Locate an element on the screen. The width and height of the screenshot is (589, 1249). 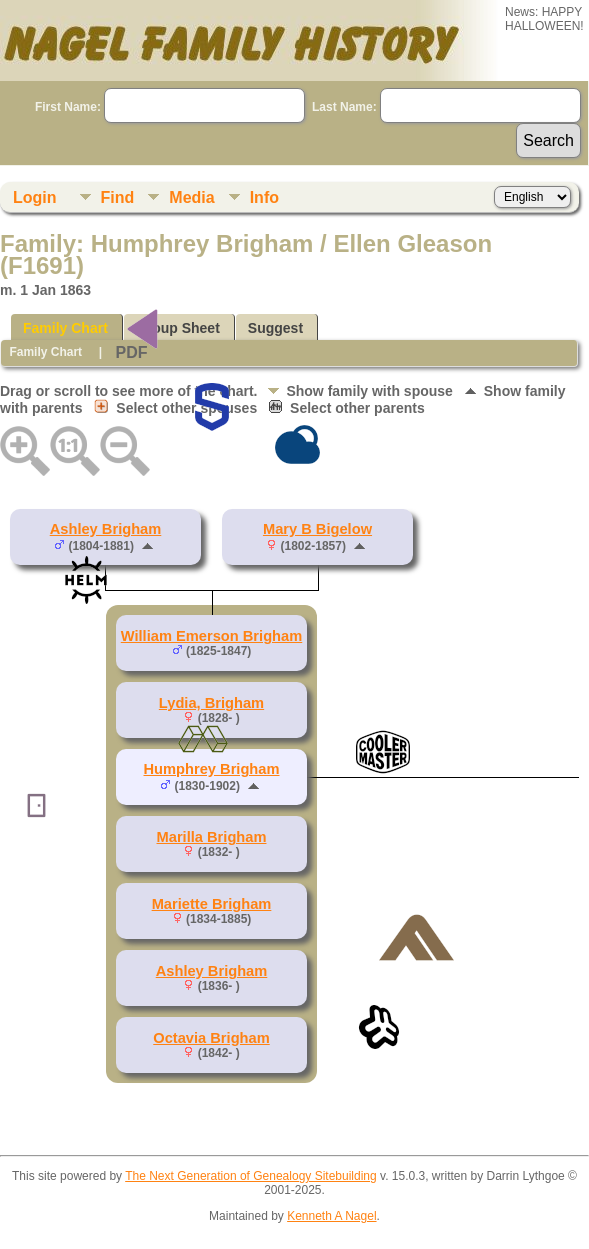
launch THE FINALS game is located at coordinates (416, 937).